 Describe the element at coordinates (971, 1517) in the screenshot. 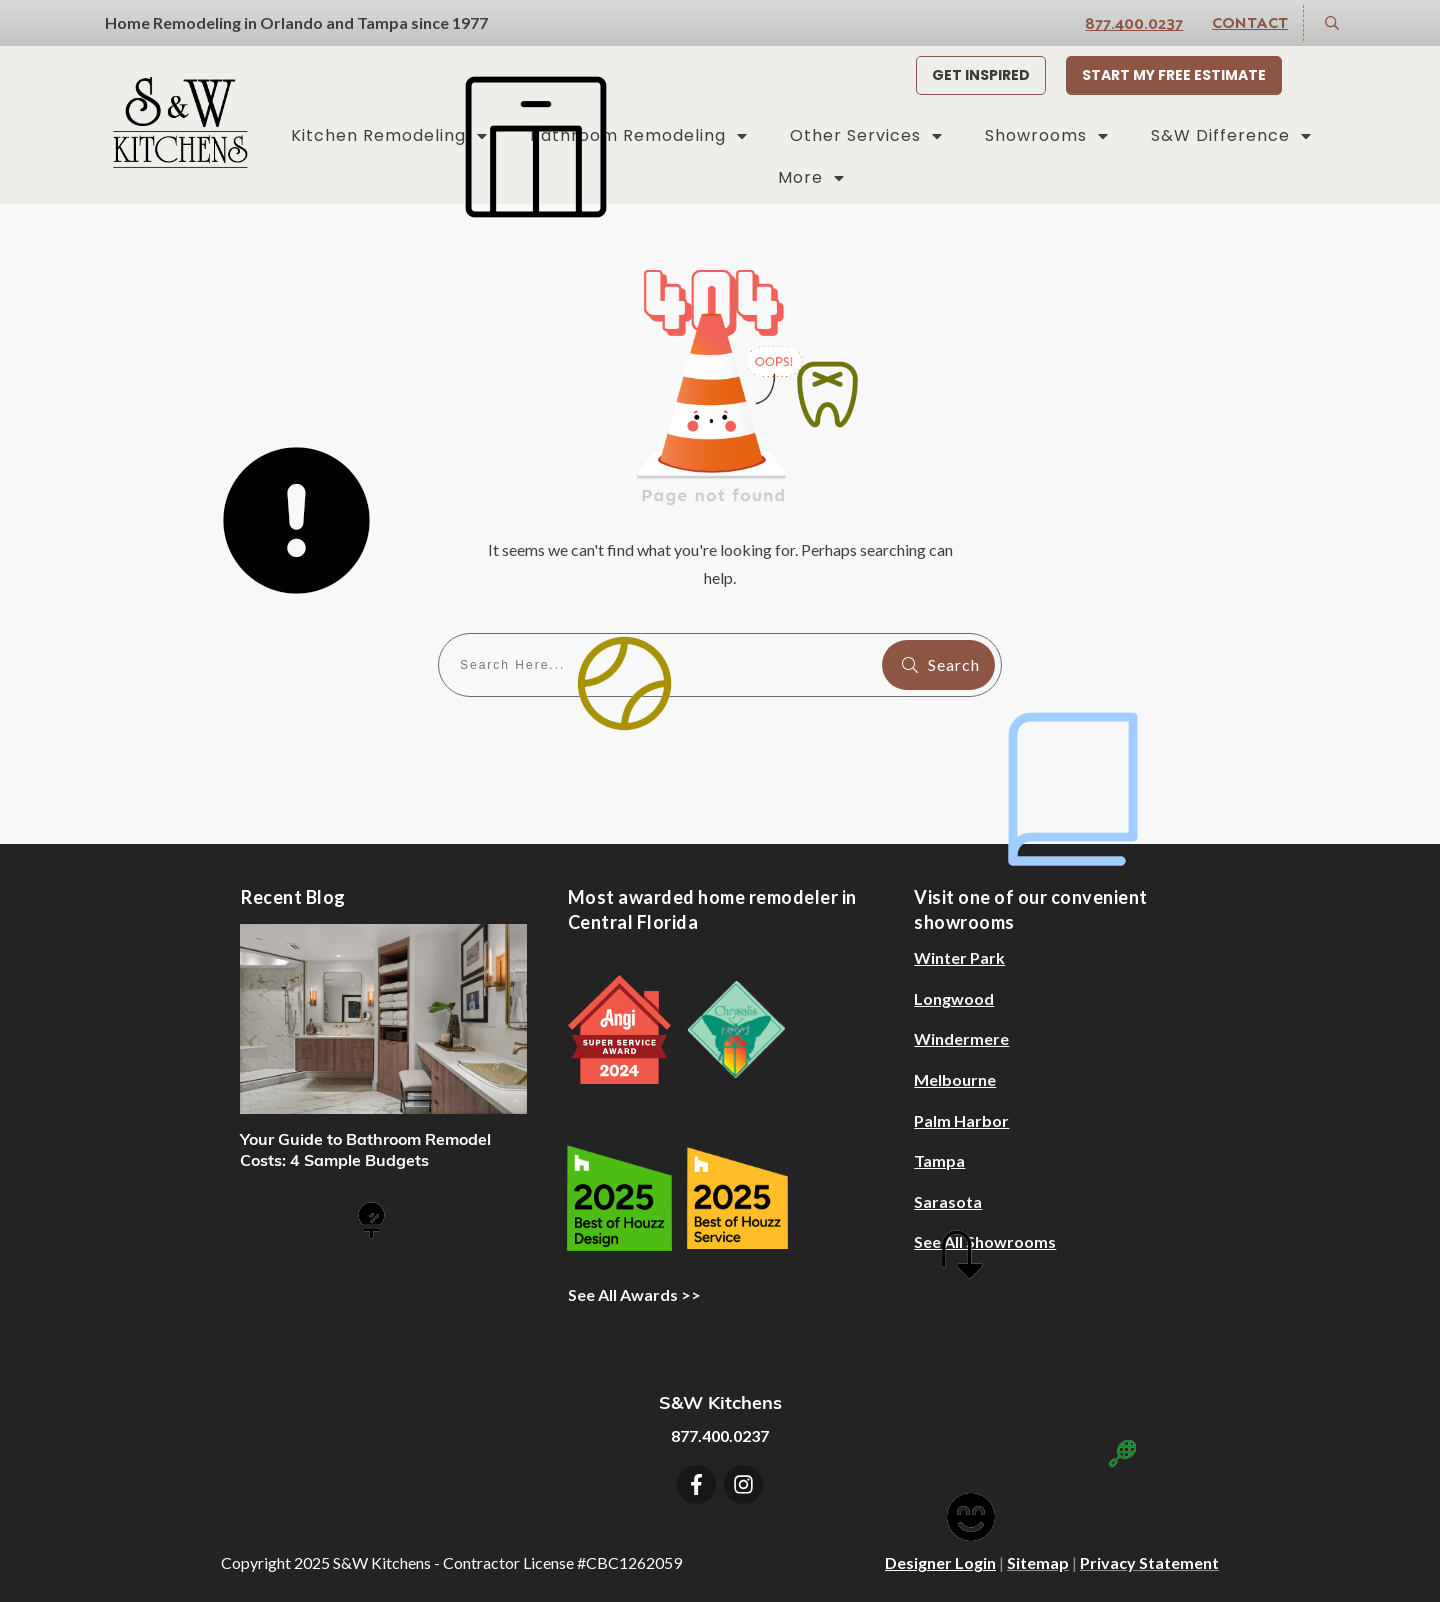

I see `add a positive reaction or emoji` at that location.